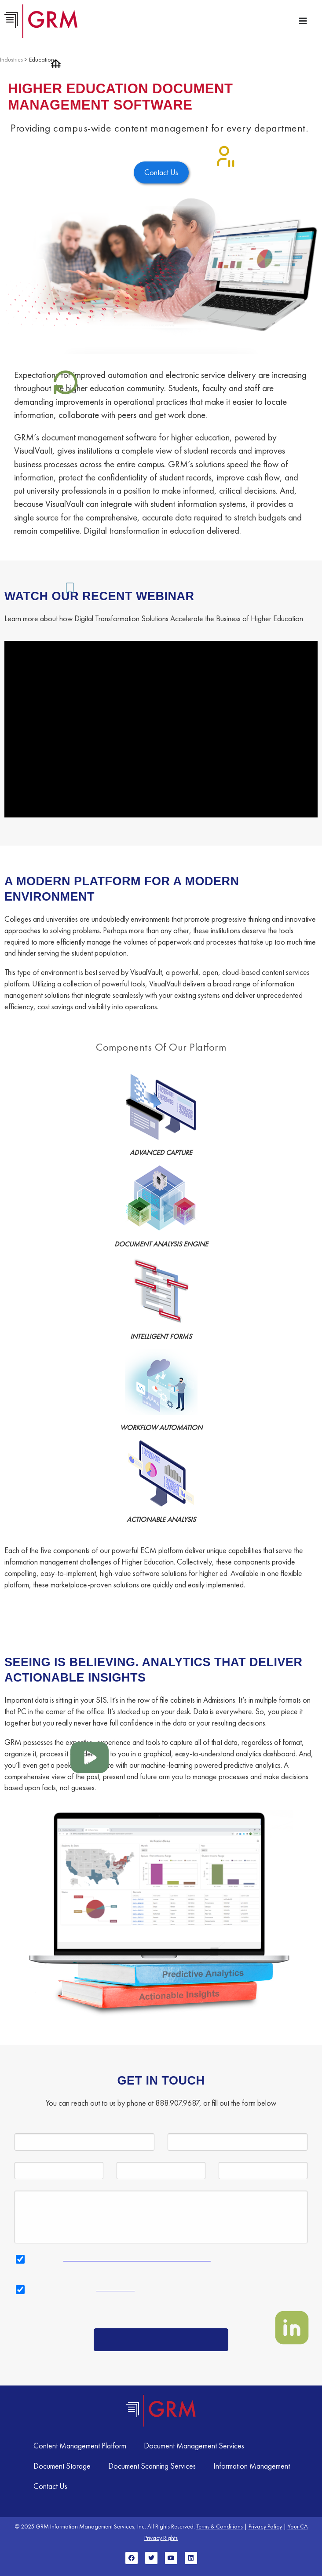 This screenshot has width=322, height=2576. I want to click on connect with LinkedIn, so click(292, 2327).